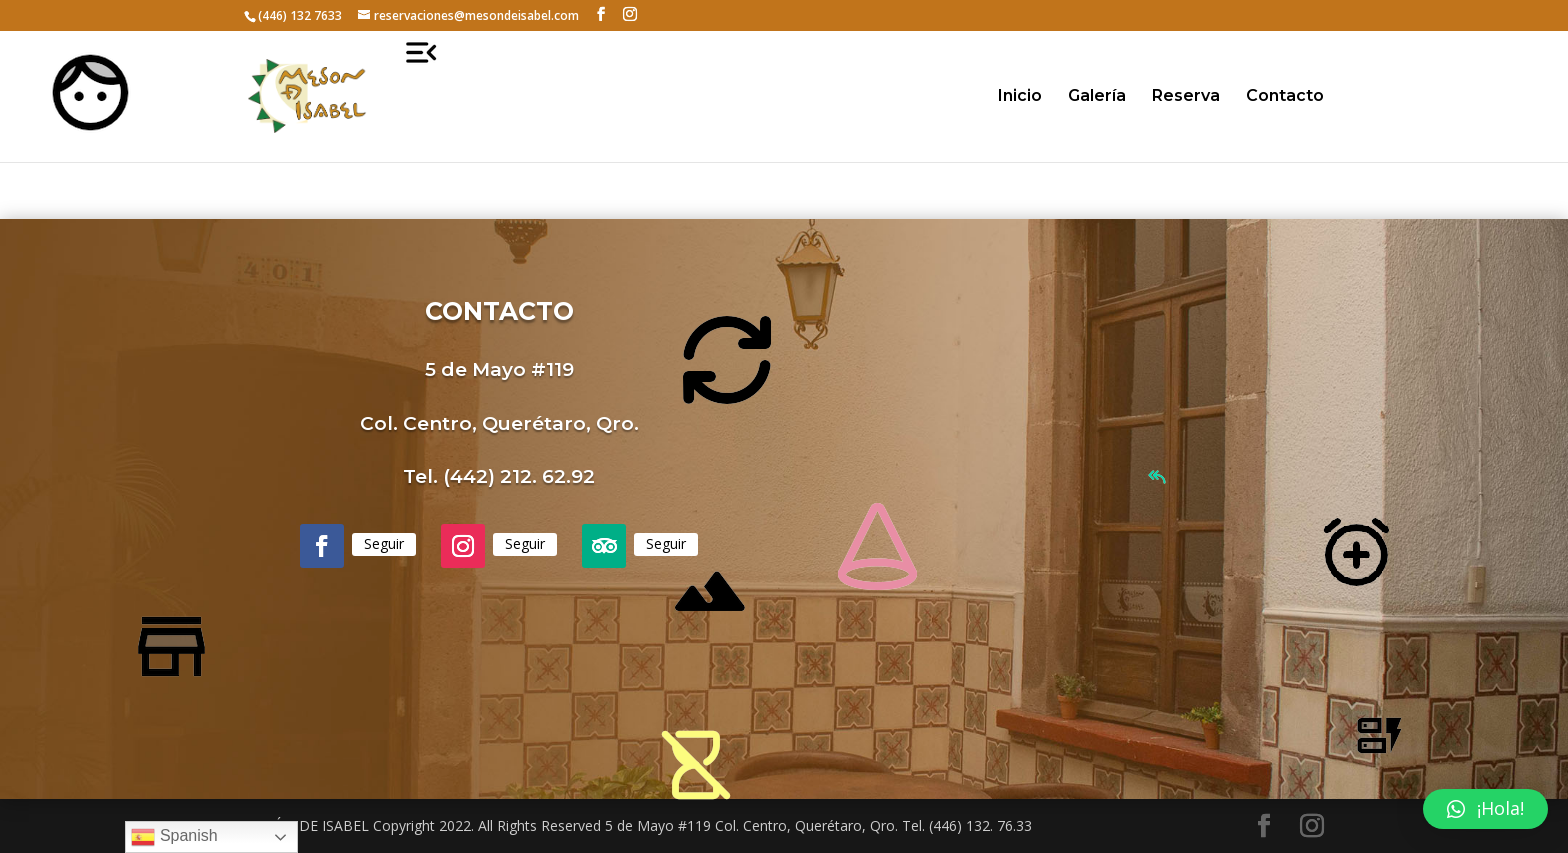 The width and height of the screenshot is (1568, 853). Describe the element at coordinates (90, 92) in the screenshot. I see `access your profile or account` at that location.